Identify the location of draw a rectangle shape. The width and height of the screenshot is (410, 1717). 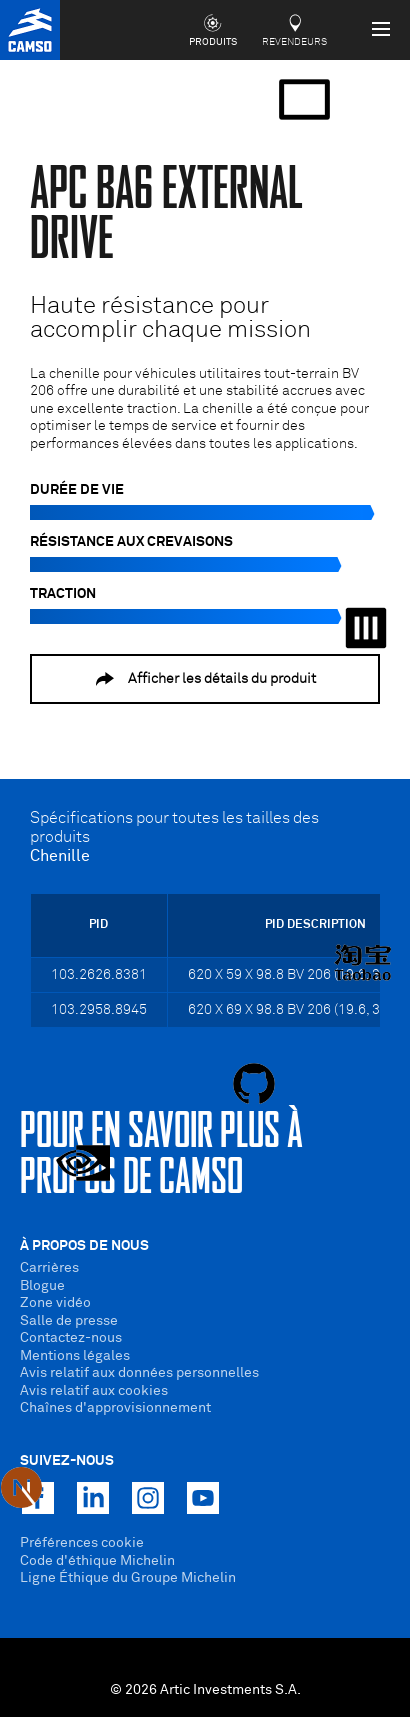
(304, 99).